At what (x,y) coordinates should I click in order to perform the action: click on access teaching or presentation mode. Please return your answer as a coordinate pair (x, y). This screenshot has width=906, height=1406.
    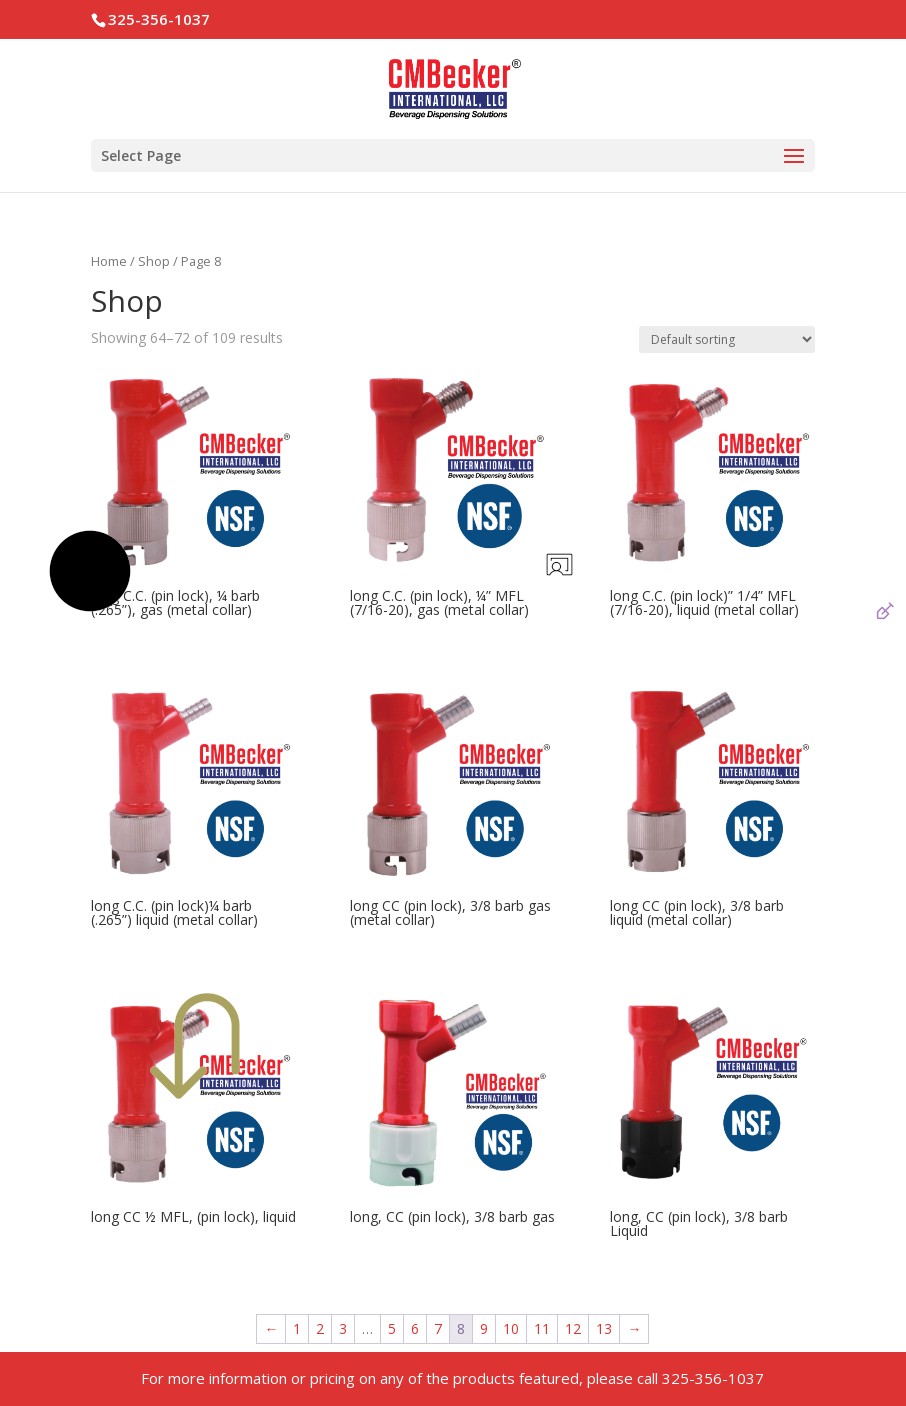
    Looking at the image, I should click on (559, 564).